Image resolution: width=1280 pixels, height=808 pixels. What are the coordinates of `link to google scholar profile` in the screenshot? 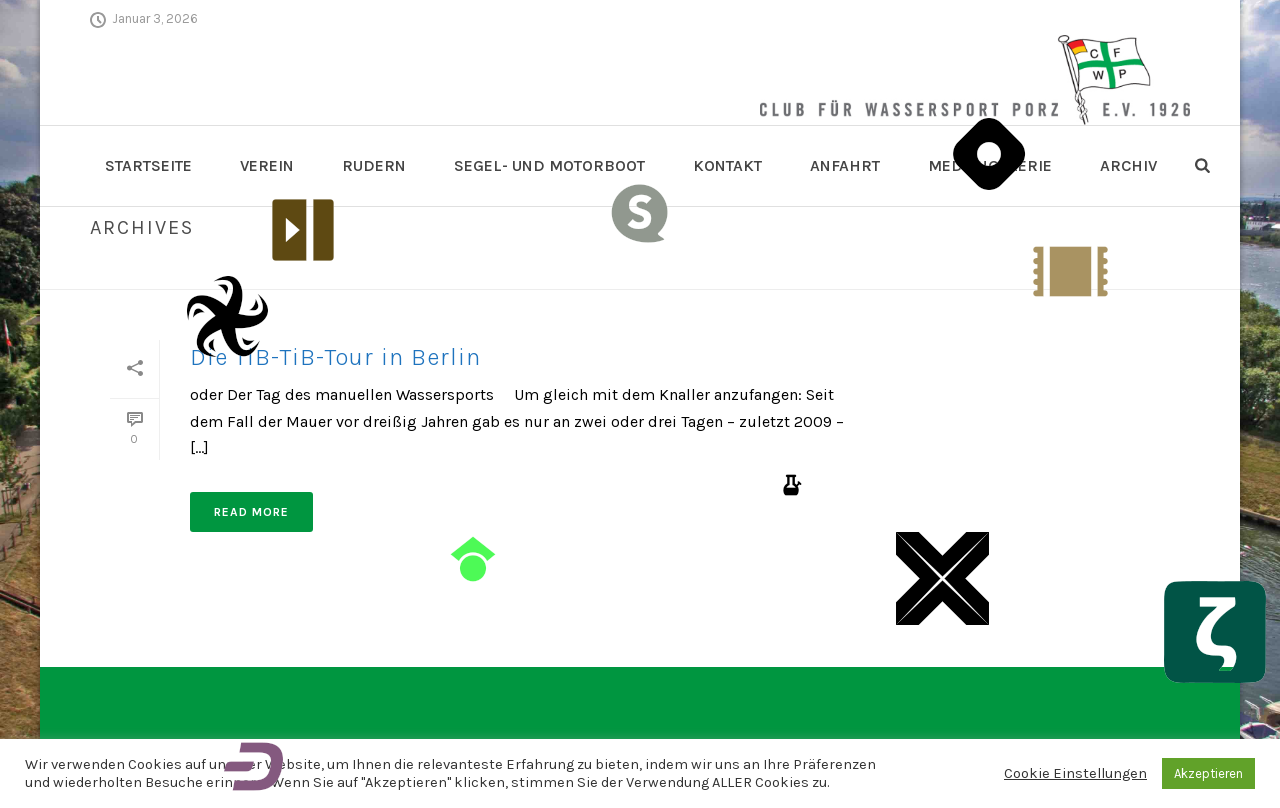 It's located at (473, 559).